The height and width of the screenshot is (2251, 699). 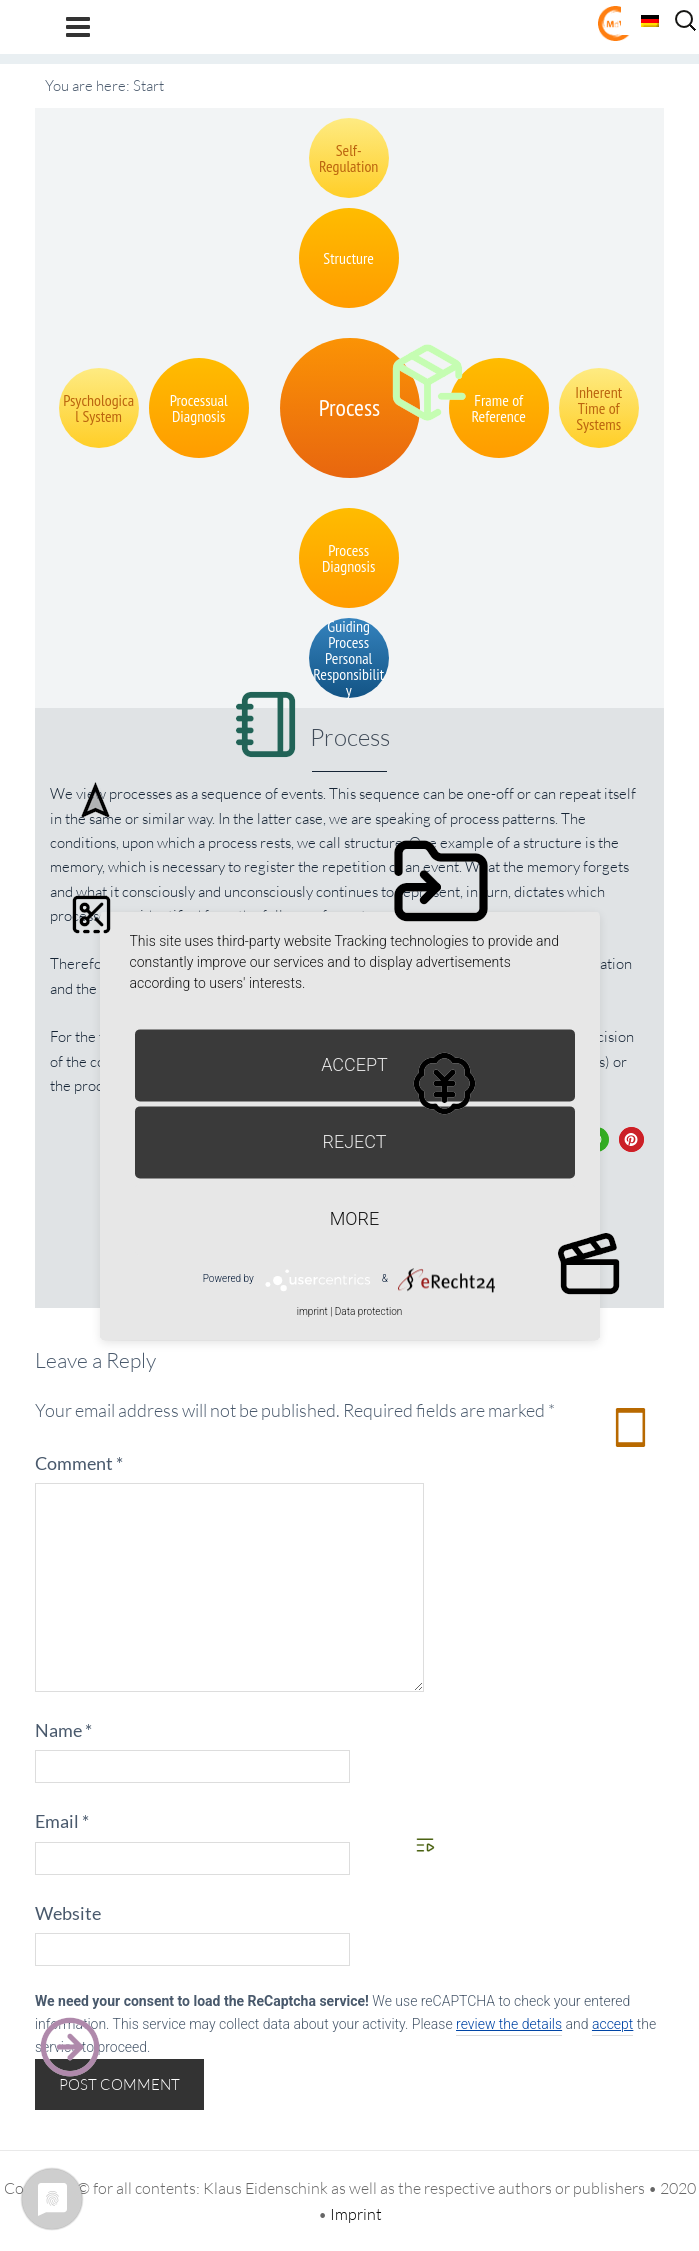 What do you see at coordinates (444, 1083) in the screenshot?
I see `indicates japanese yen currency or pricing` at bounding box center [444, 1083].